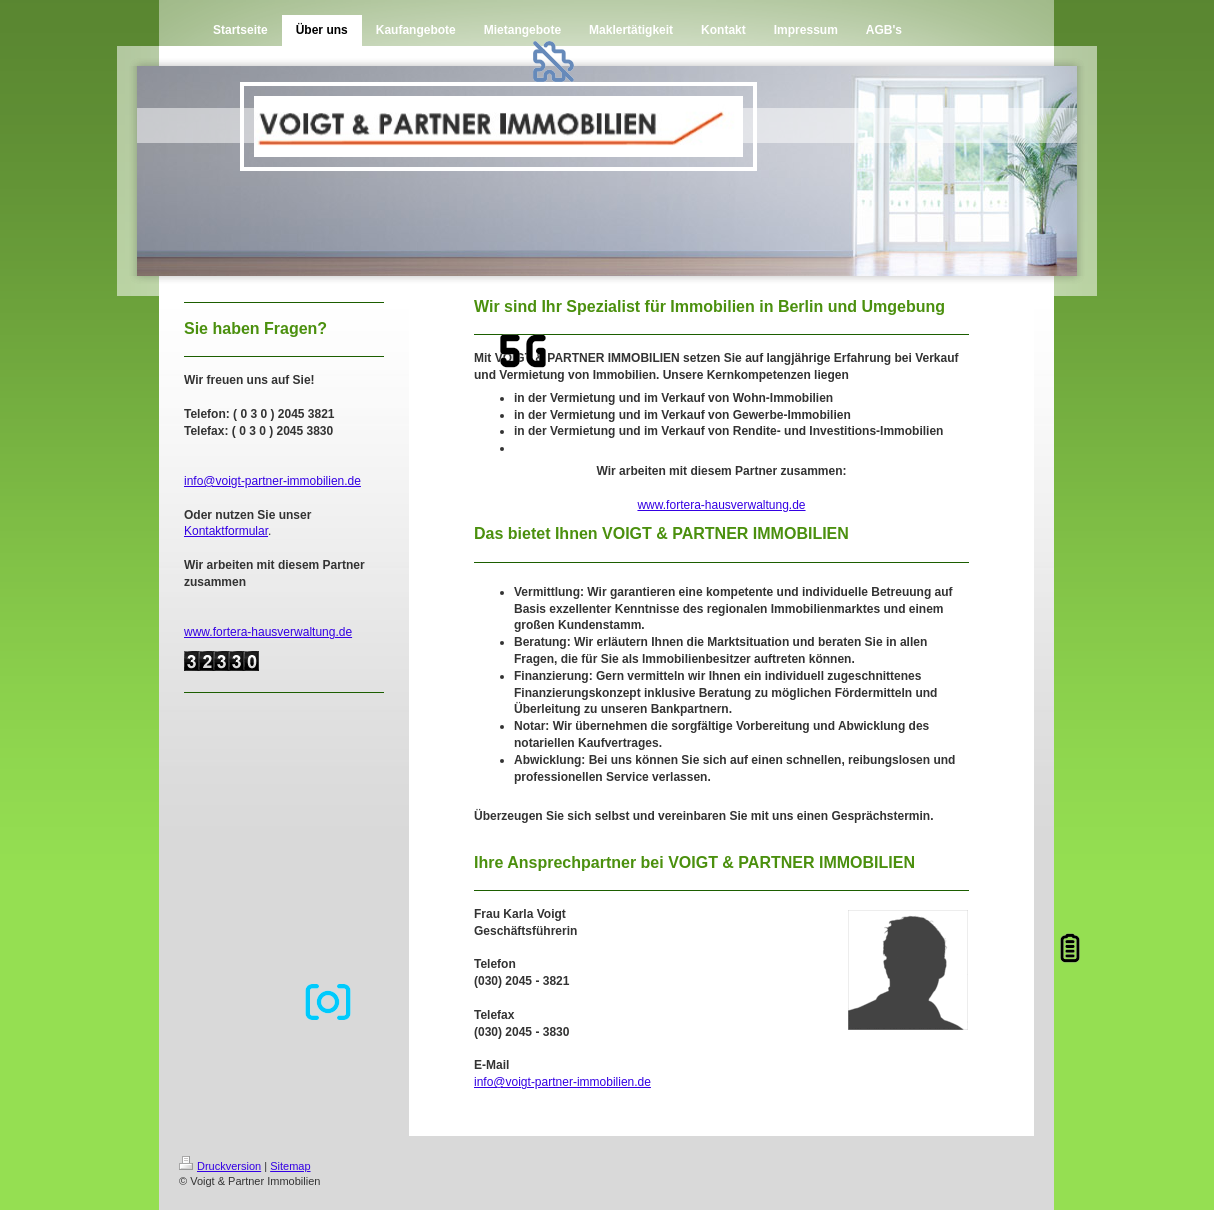  Describe the element at coordinates (523, 351) in the screenshot. I see `indicates 5G network connectivity status` at that location.